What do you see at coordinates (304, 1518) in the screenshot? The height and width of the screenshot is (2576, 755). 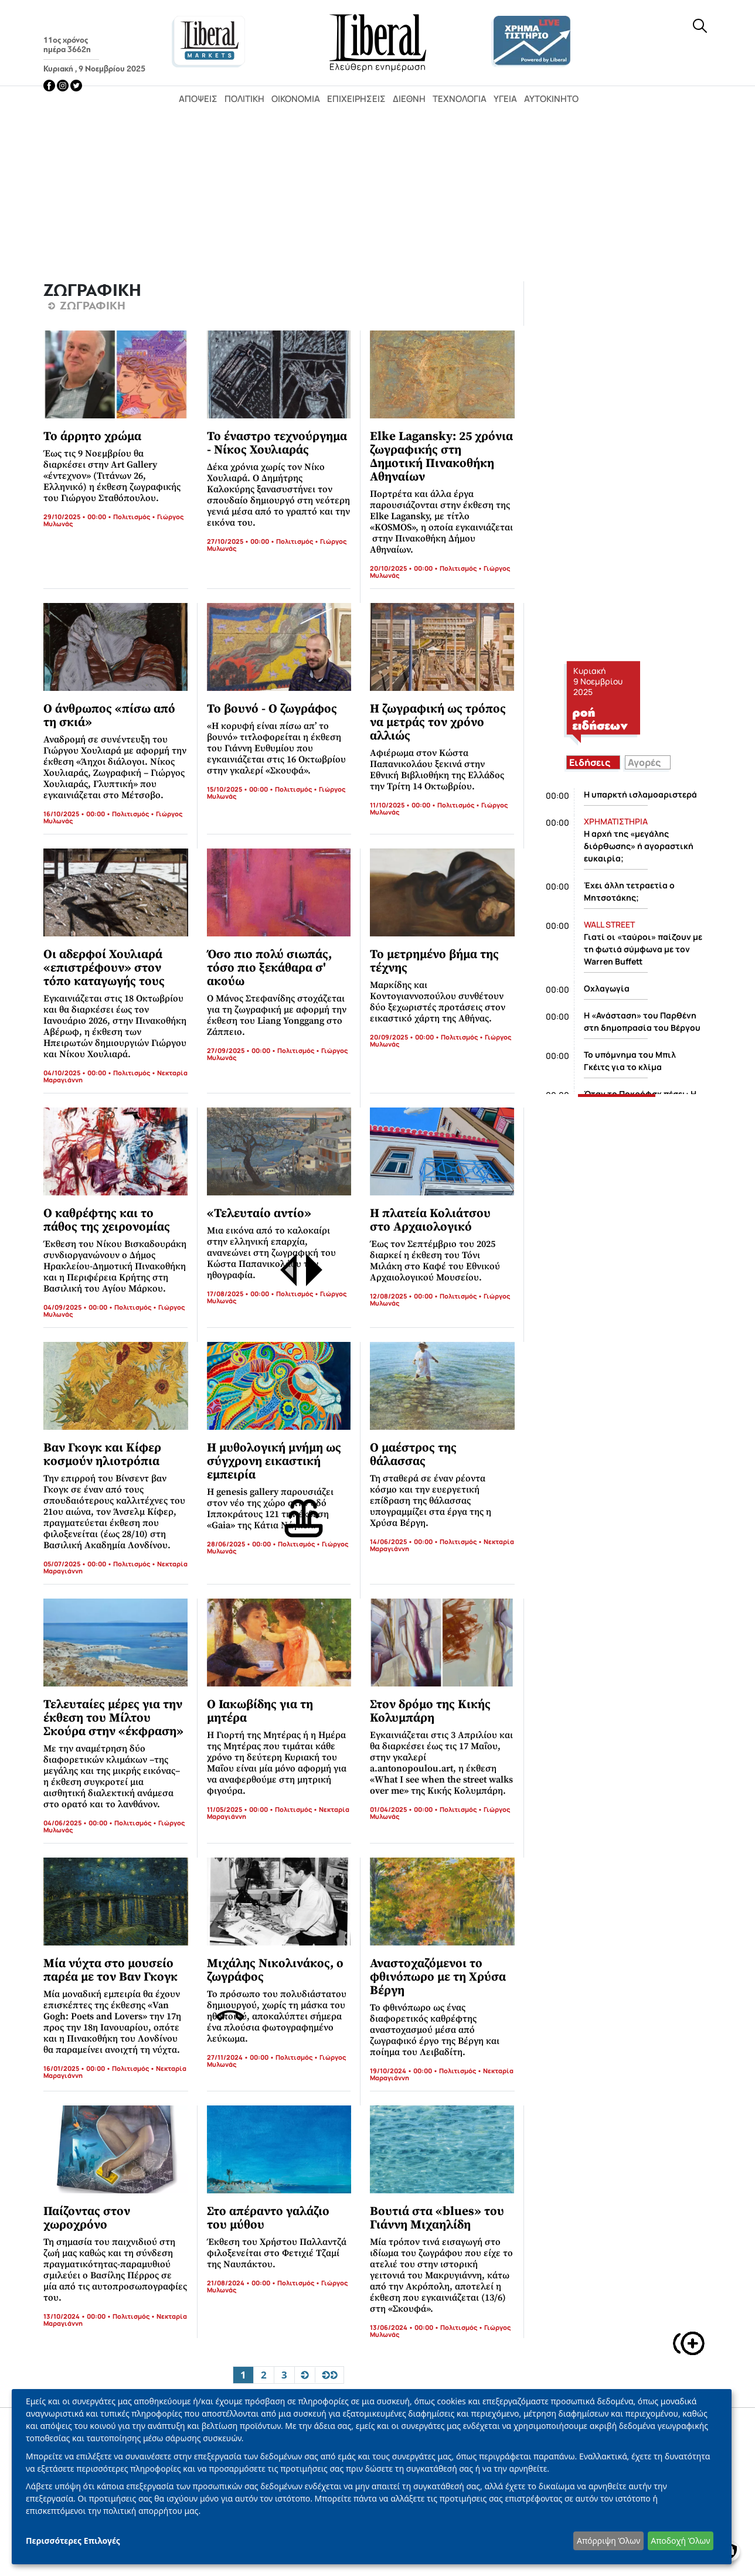 I see `locate nearby fountains or water features` at bounding box center [304, 1518].